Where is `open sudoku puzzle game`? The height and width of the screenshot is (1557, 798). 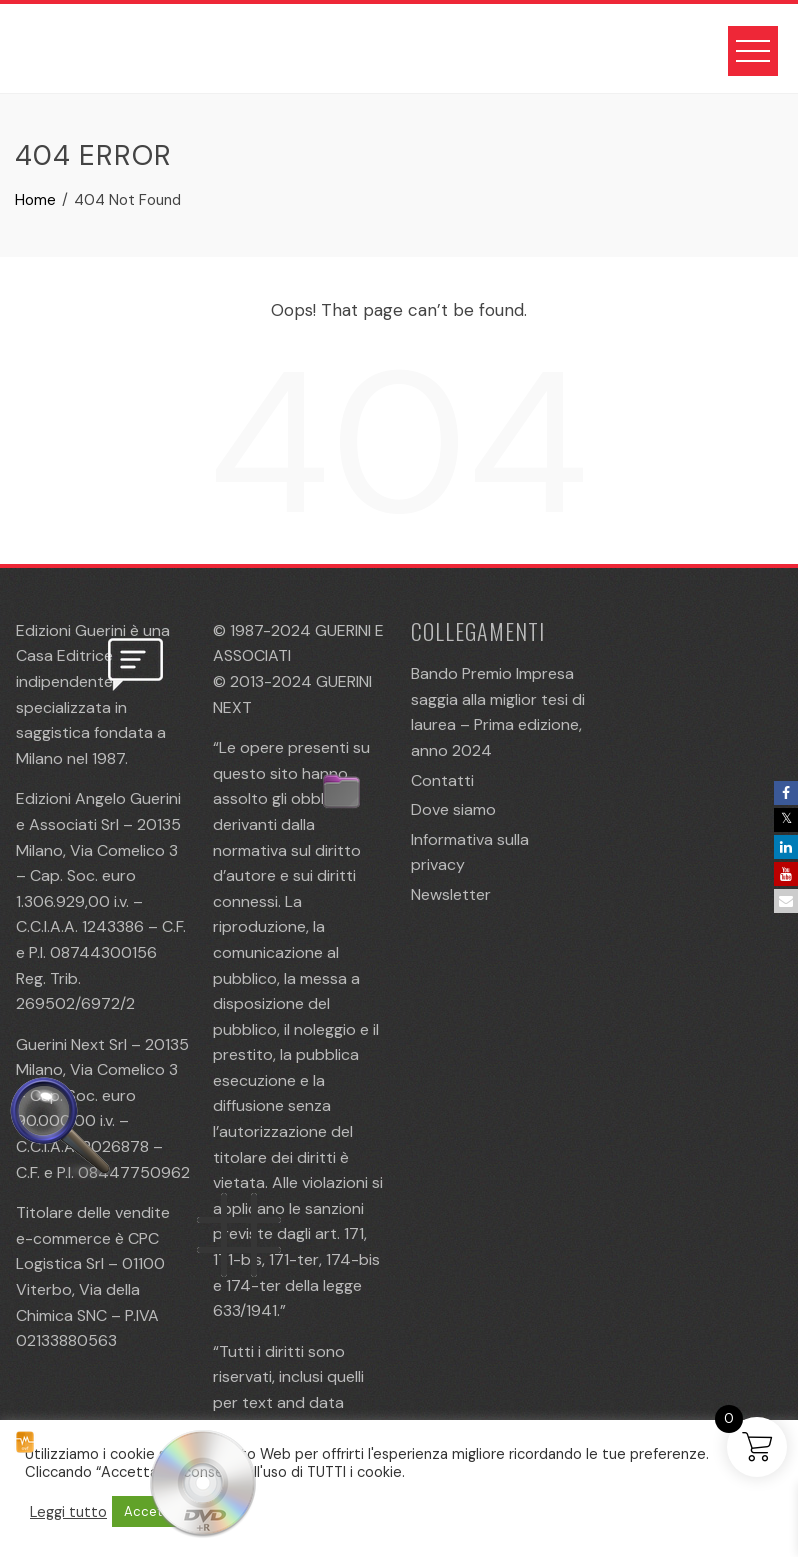 open sudoku puzzle game is located at coordinates (239, 1235).